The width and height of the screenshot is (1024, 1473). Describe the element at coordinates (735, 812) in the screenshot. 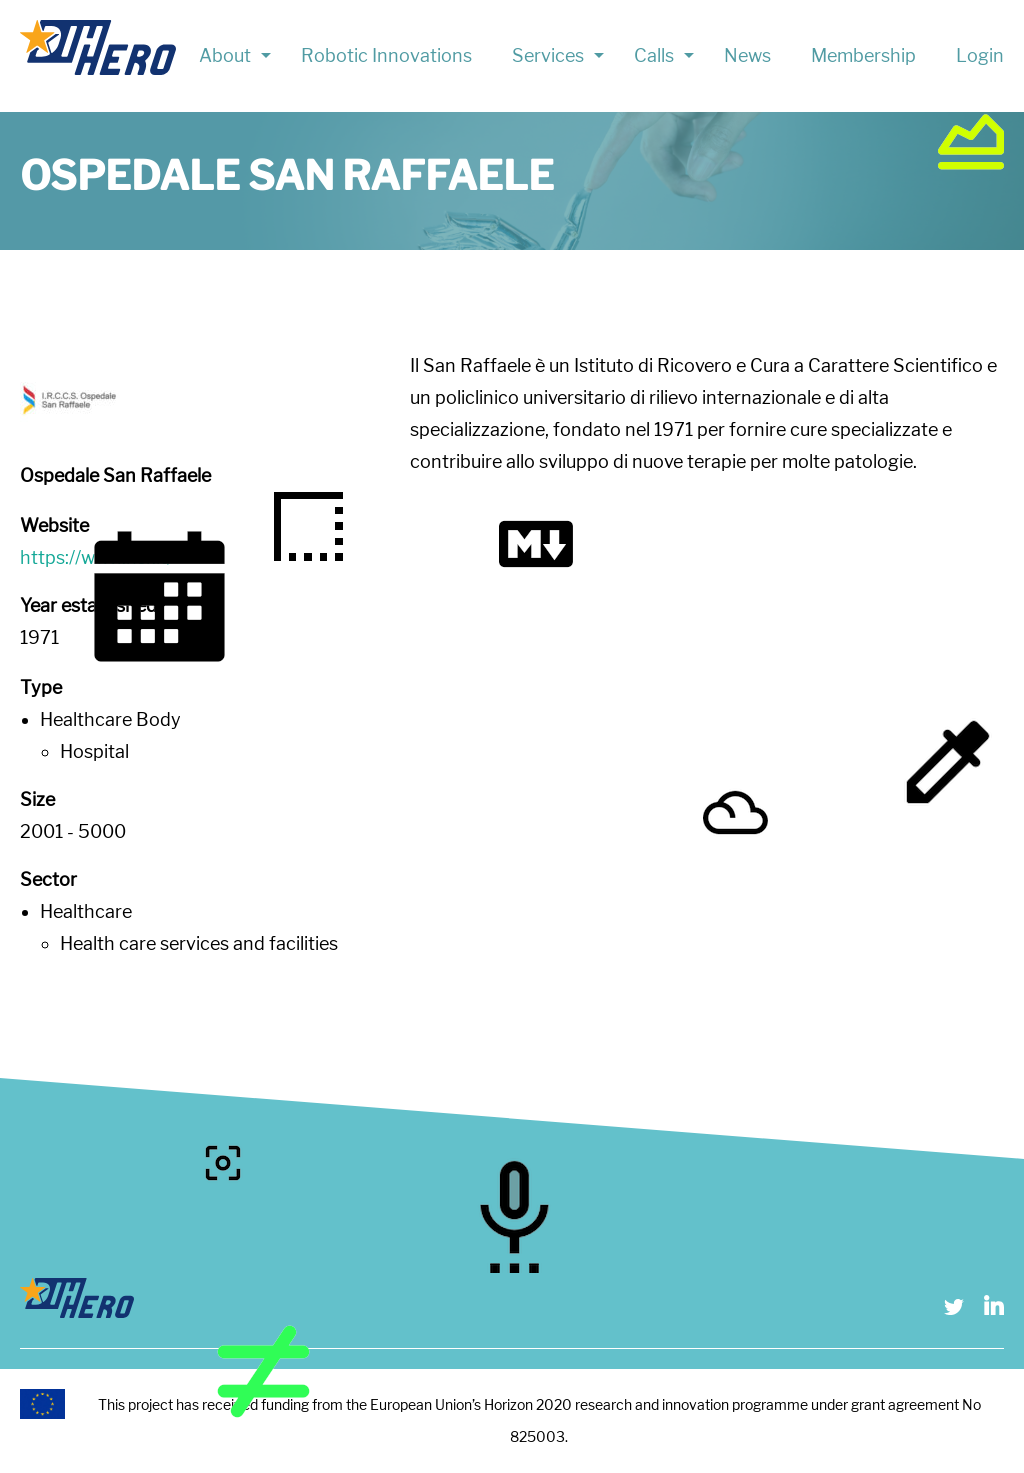

I see `view cloud storage` at that location.